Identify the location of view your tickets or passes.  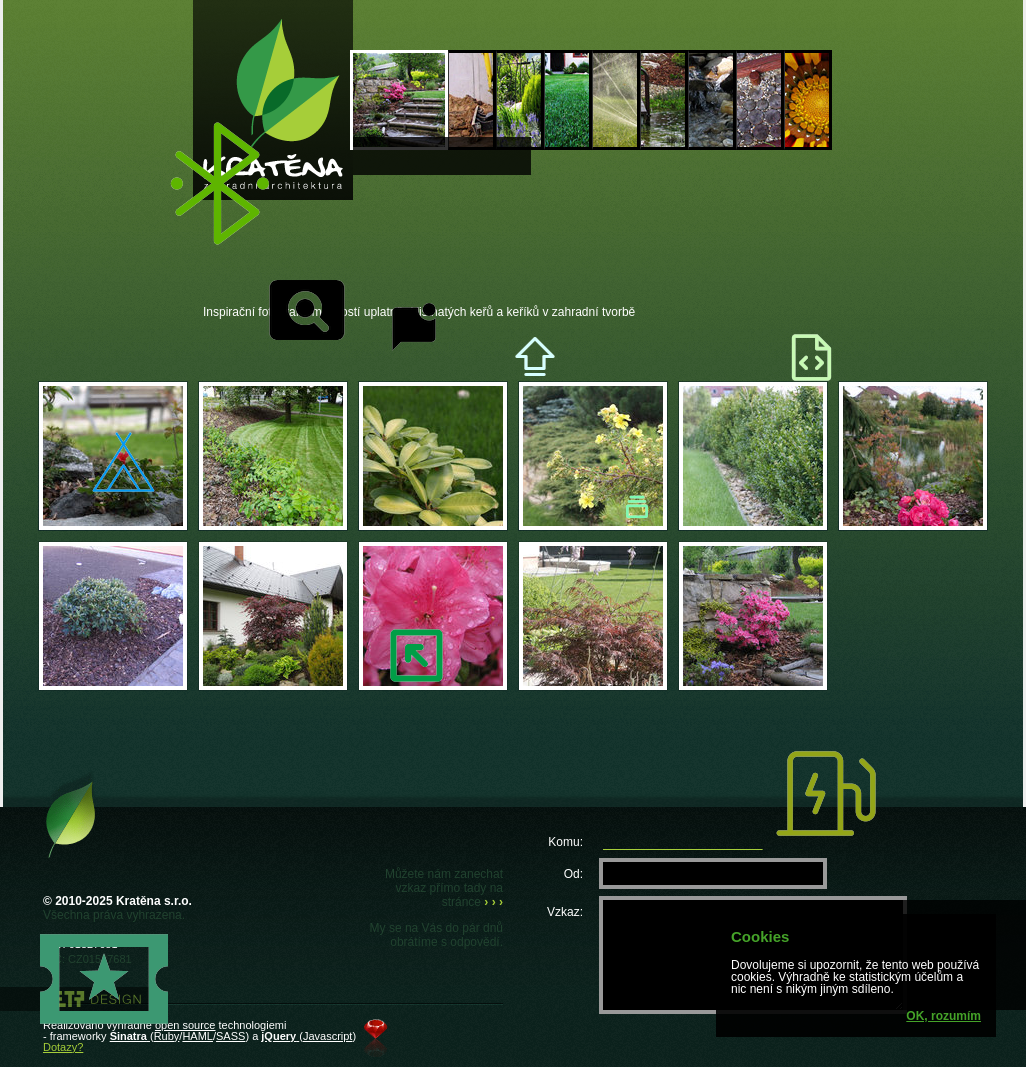
(104, 979).